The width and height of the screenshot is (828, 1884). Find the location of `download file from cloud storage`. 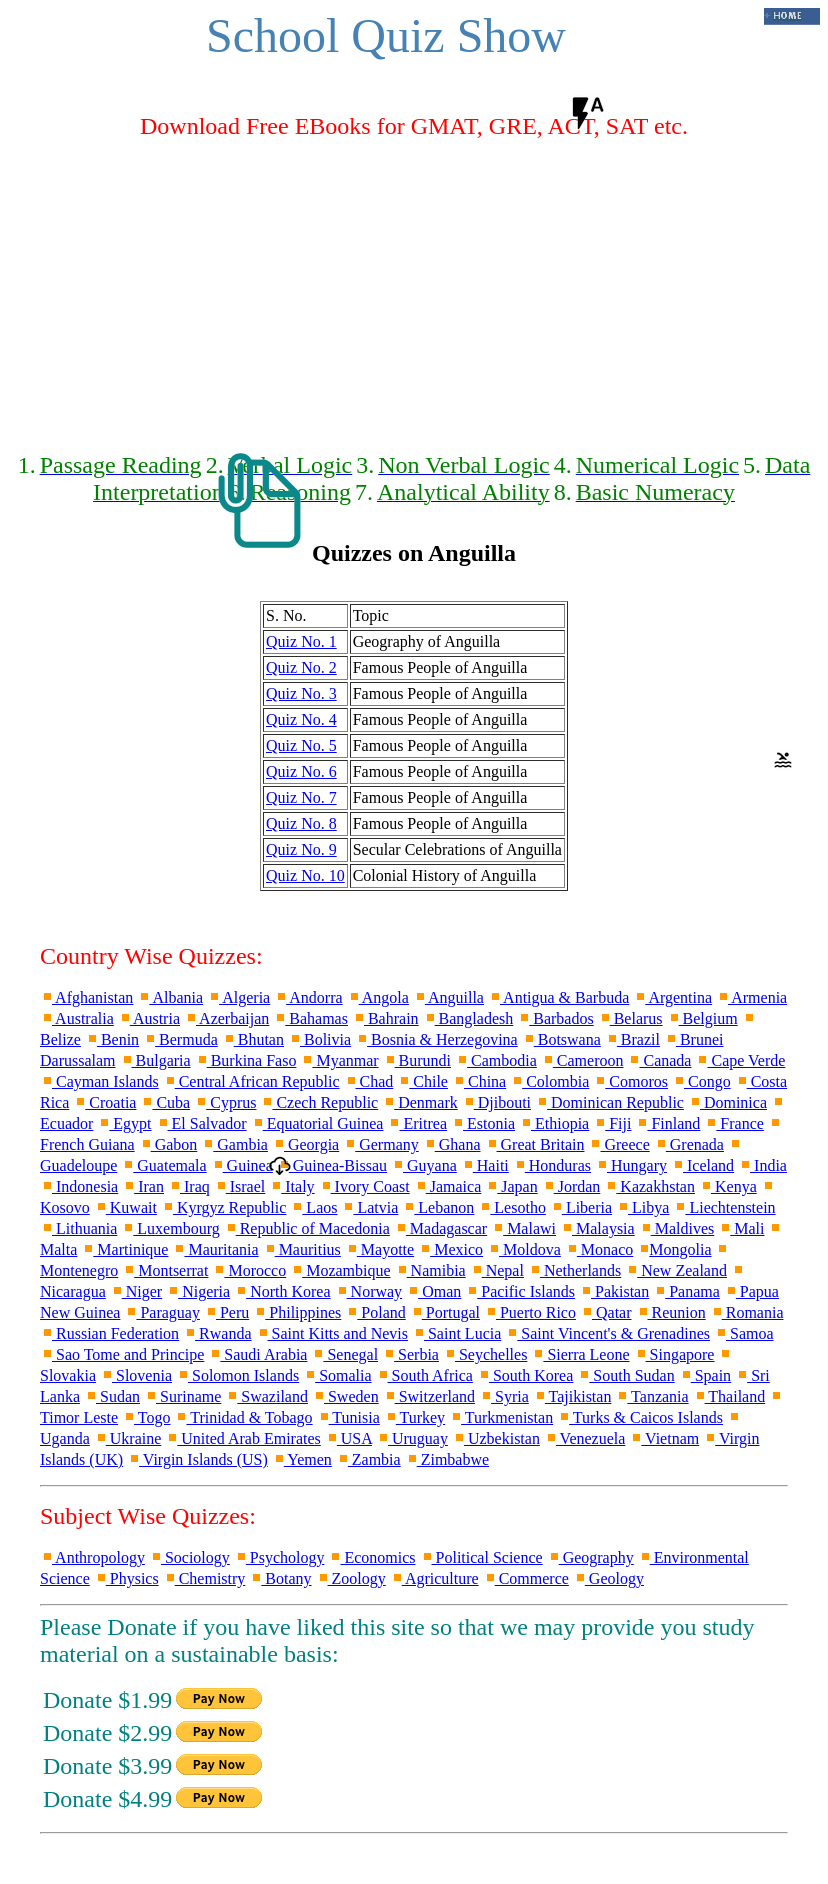

download file from cloud storage is located at coordinates (279, 1164).